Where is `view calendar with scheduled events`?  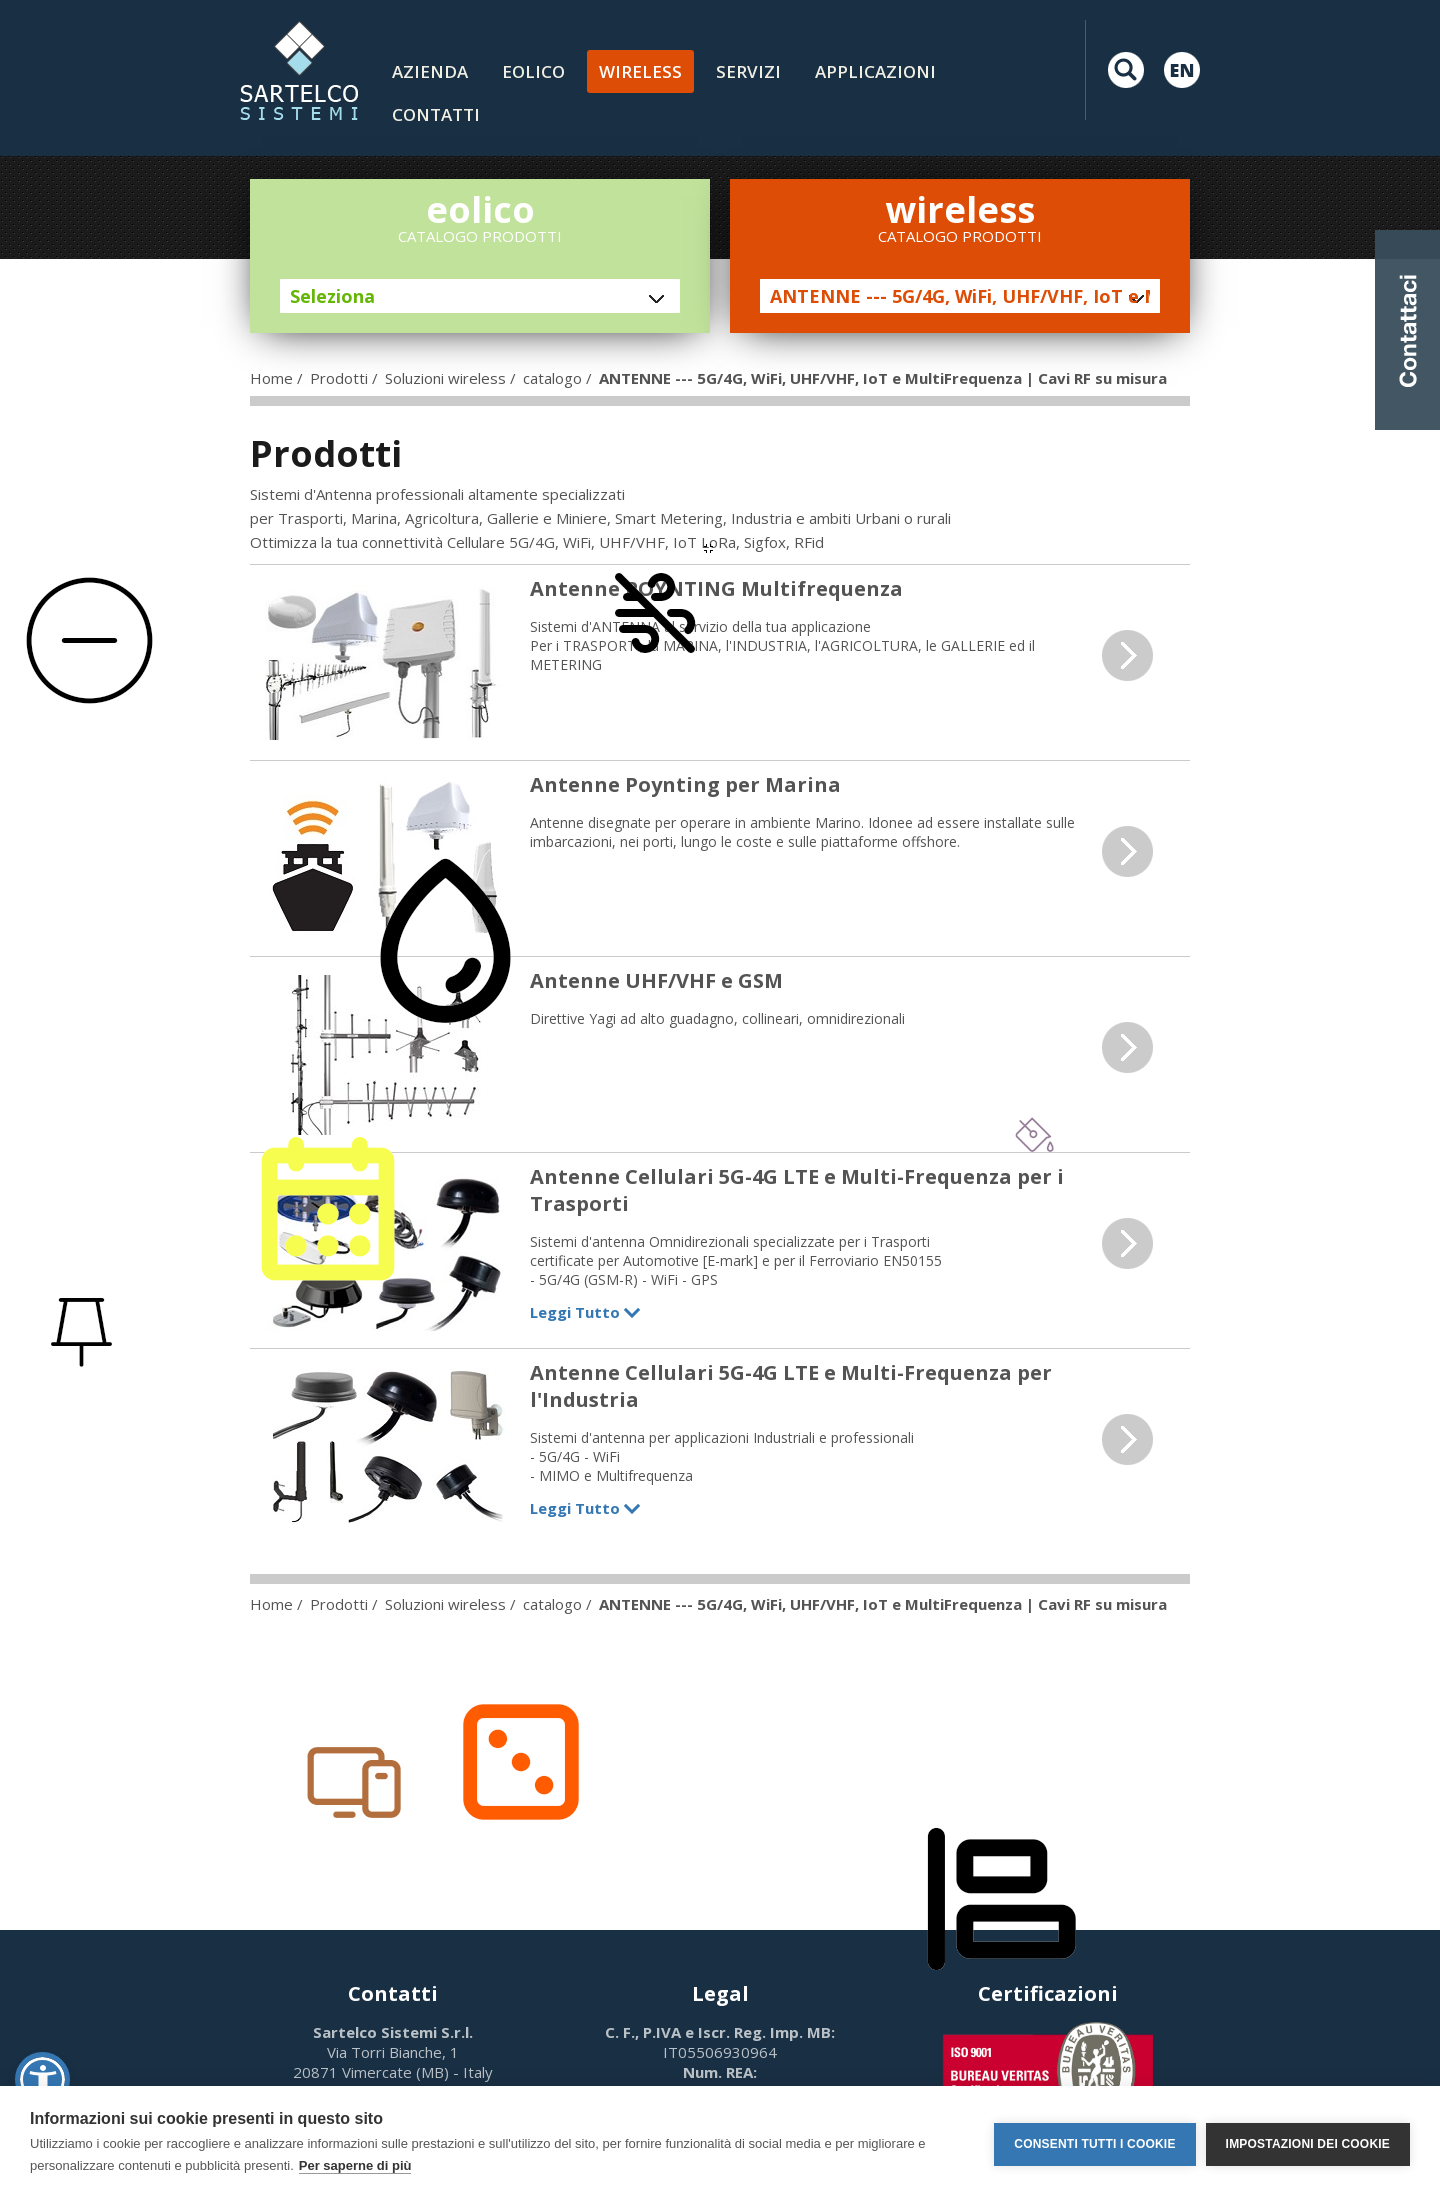
view calendar with scheduled events is located at coordinates (328, 1214).